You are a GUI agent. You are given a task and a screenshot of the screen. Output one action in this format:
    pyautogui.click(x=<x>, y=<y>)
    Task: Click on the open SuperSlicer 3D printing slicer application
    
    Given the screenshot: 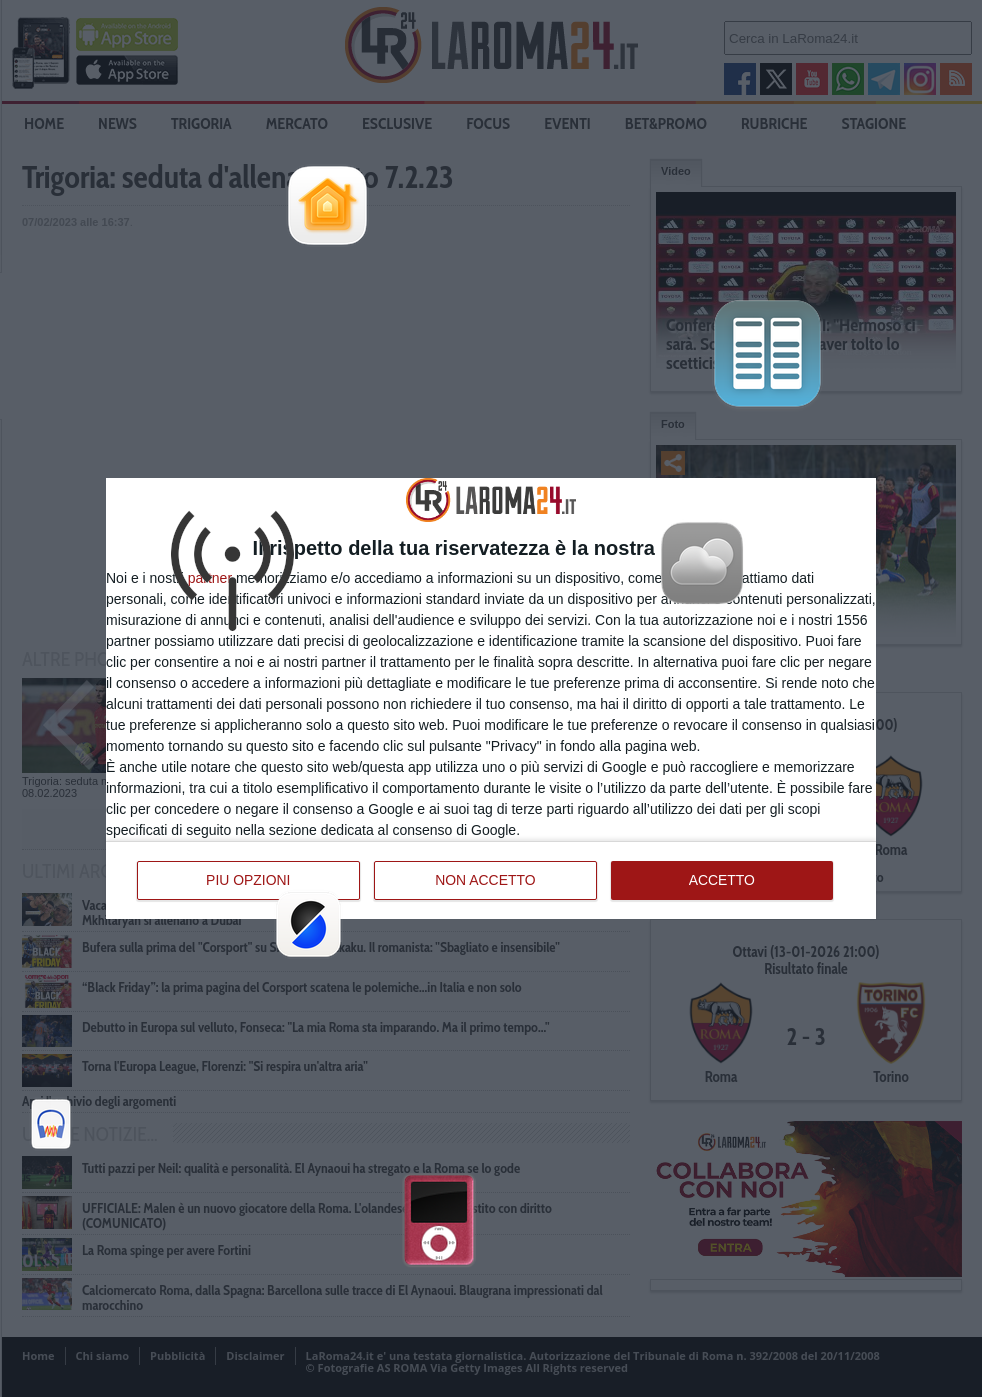 What is the action you would take?
    pyautogui.click(x=308, y=924)
    